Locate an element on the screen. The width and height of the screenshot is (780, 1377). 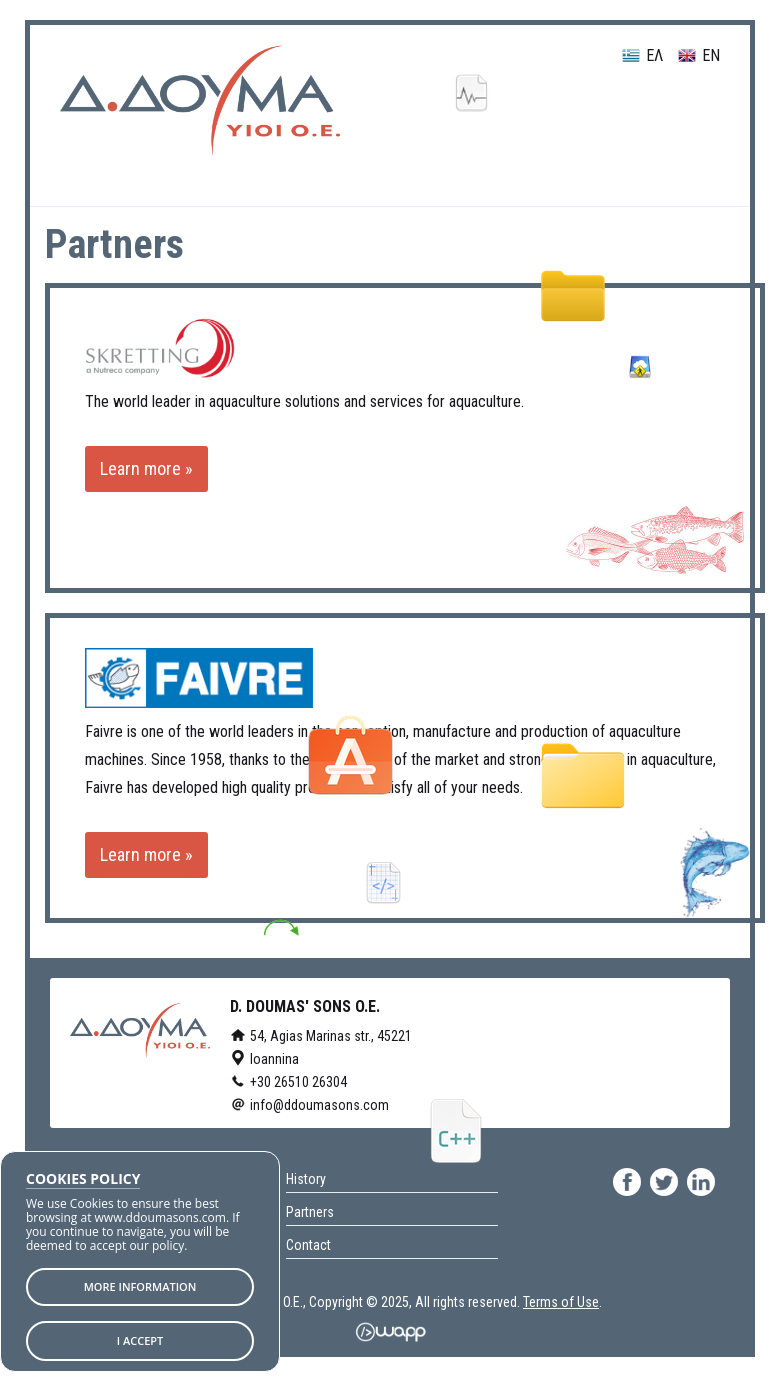
open folder to view contents is located at coordinates (583, 778).